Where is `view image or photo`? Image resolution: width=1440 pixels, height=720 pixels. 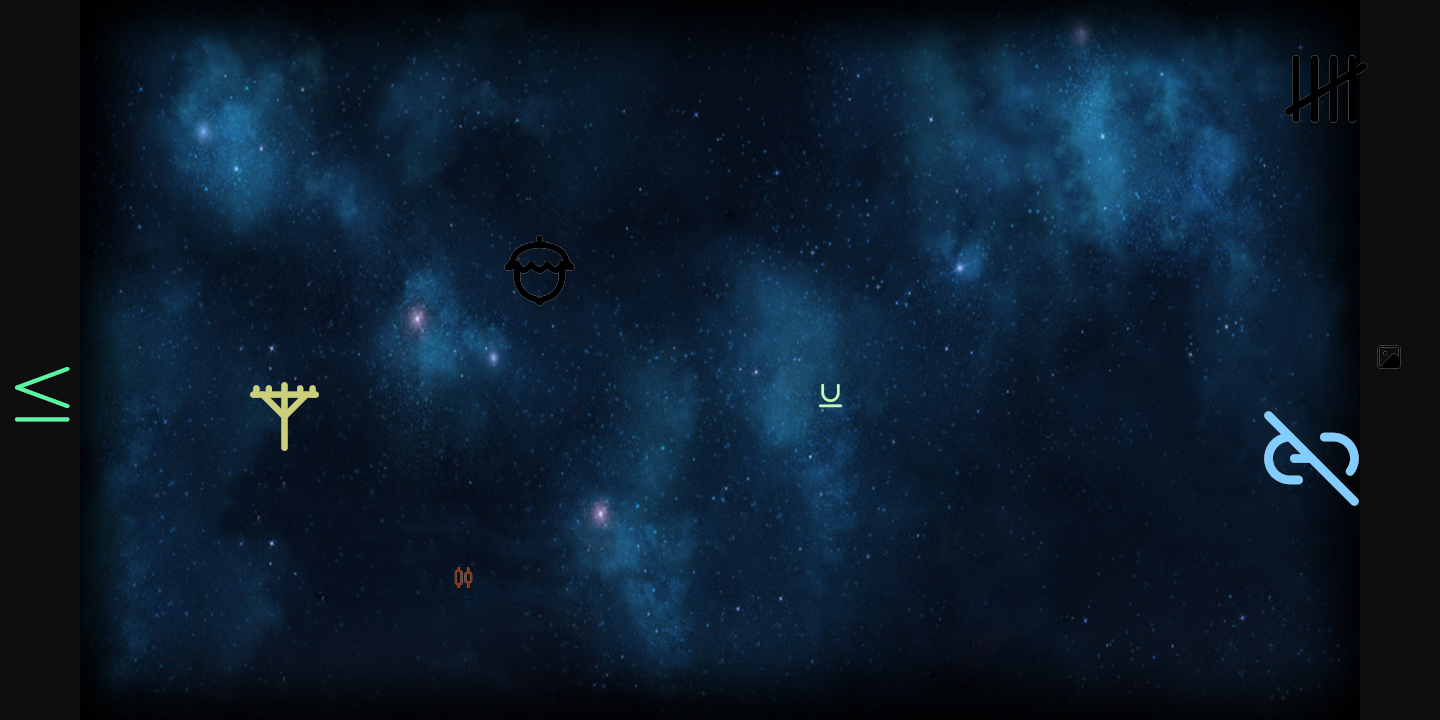 view image or photo is located at coordinates (1389, 357).